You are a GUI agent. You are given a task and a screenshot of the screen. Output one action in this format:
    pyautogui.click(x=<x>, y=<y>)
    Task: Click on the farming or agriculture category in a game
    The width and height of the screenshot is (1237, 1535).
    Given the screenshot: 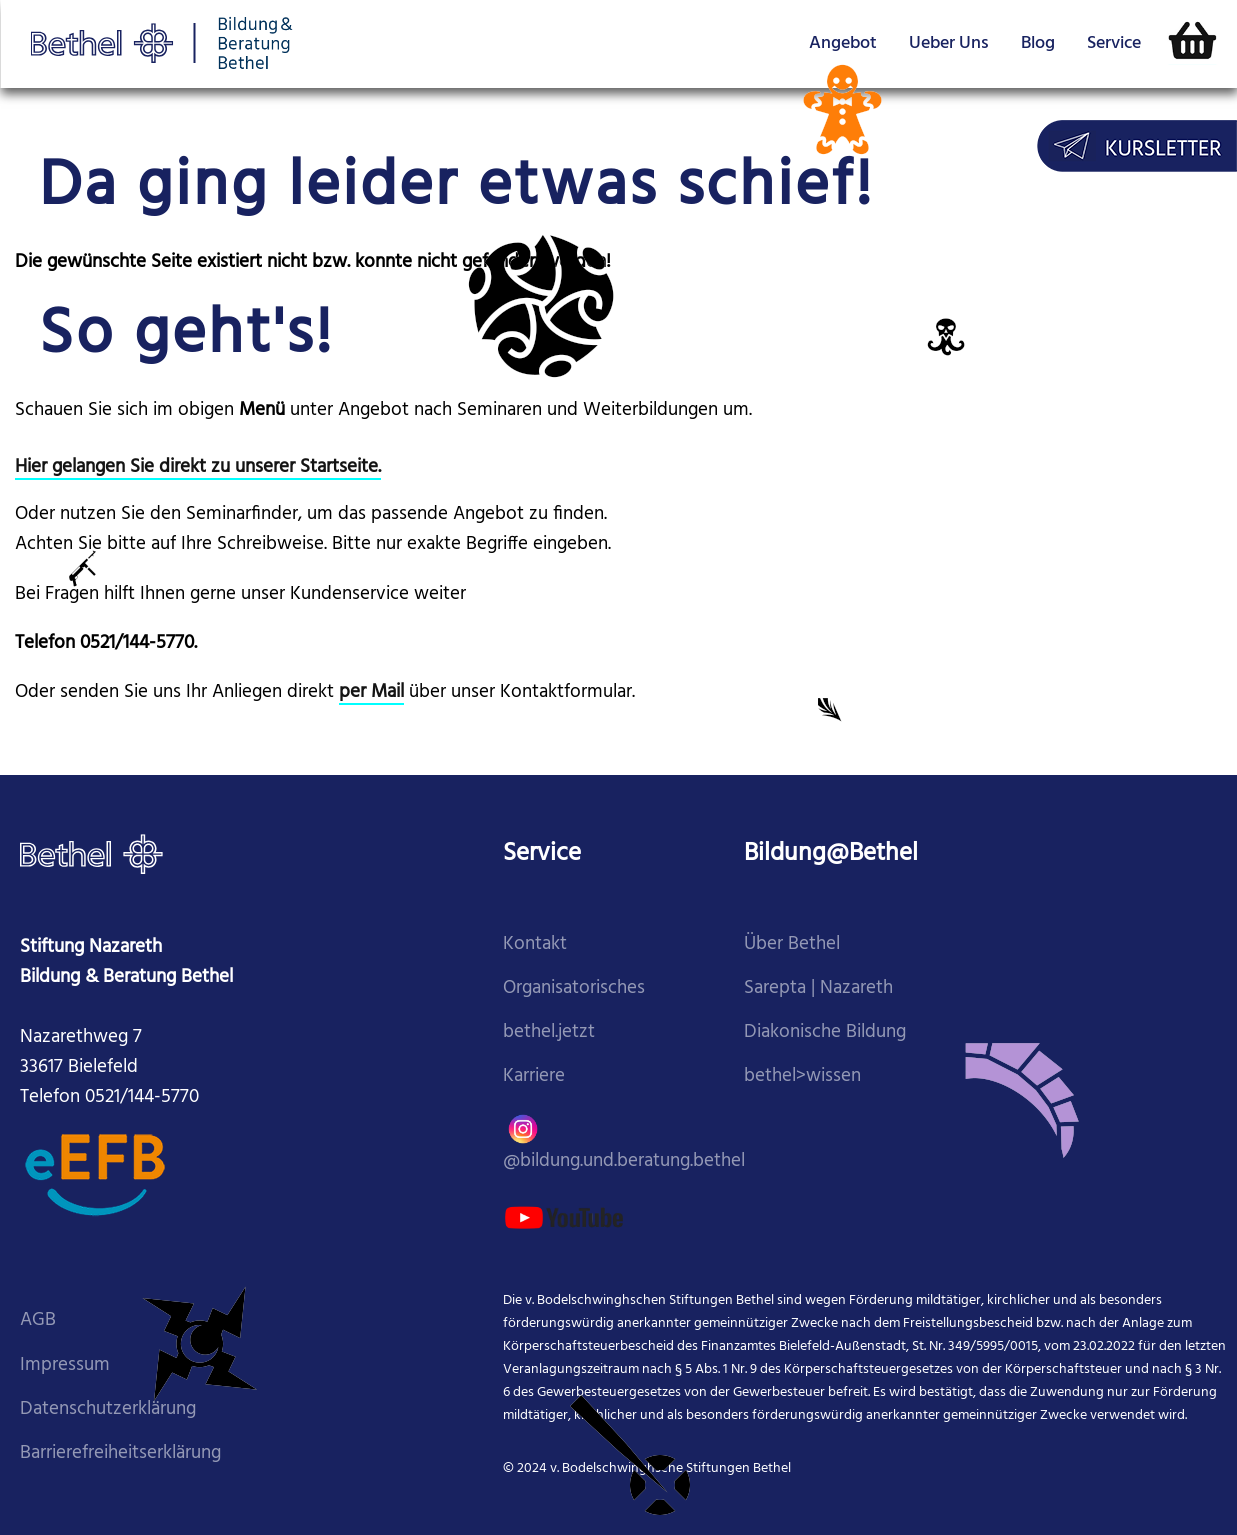 What is the action you would take?
    pyautogui.click(x=541, y=305)
    